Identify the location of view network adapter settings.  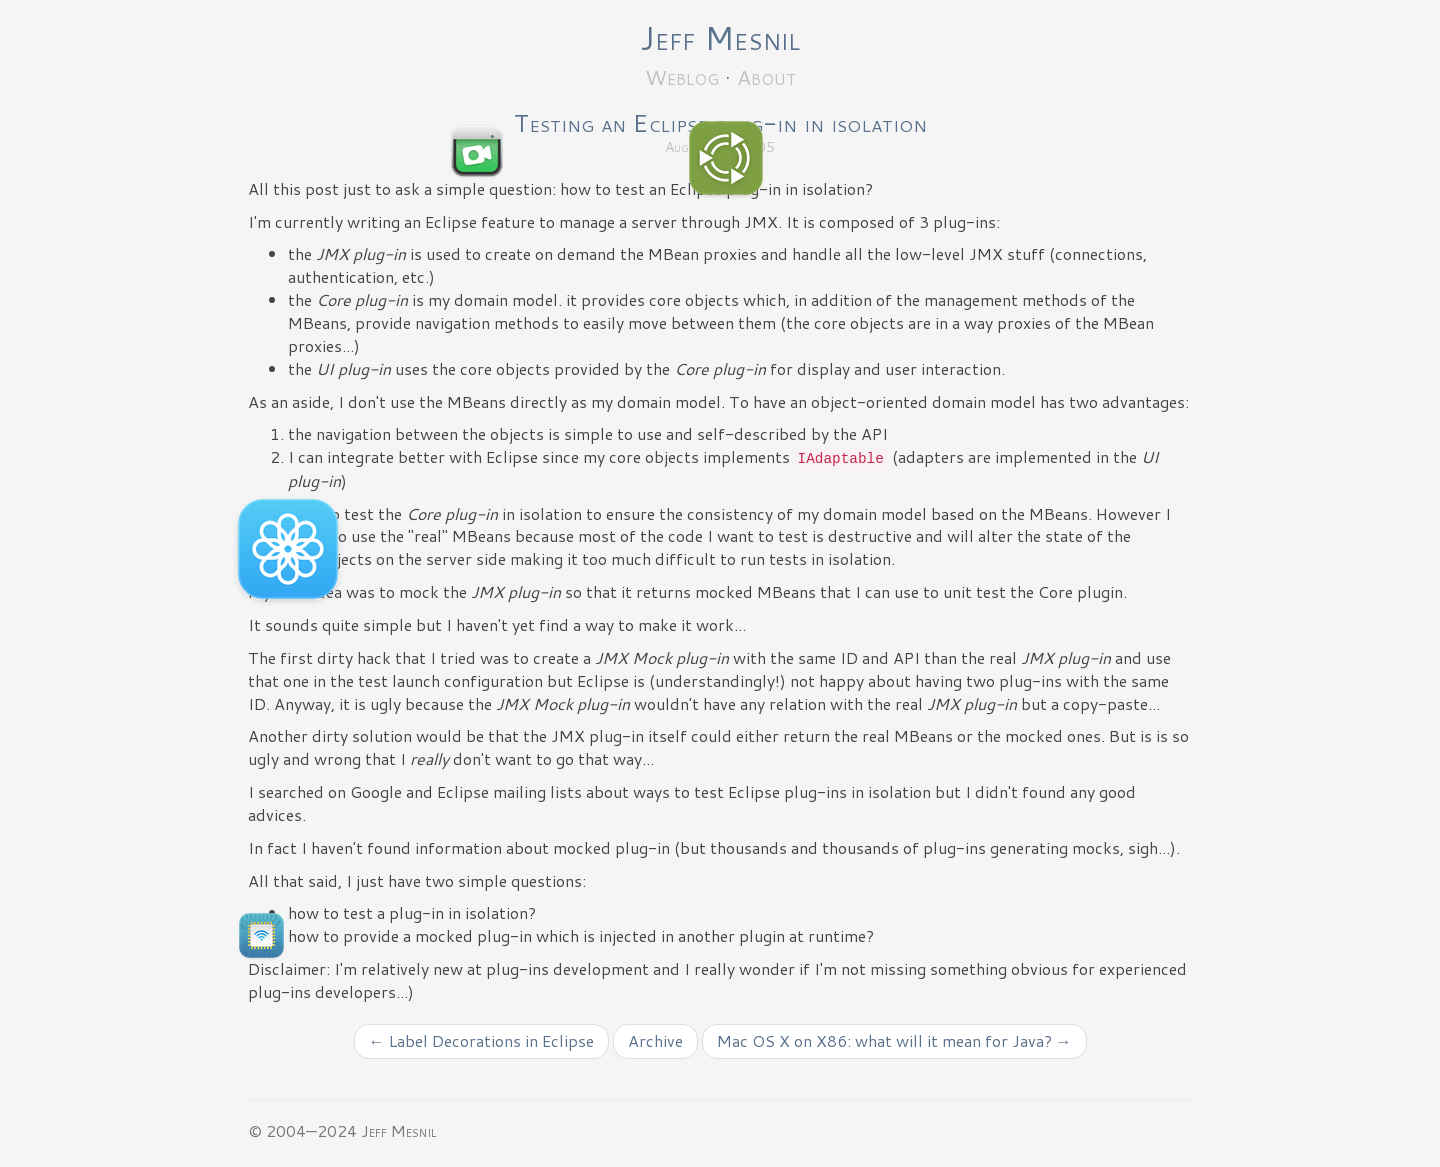
(261, 935).